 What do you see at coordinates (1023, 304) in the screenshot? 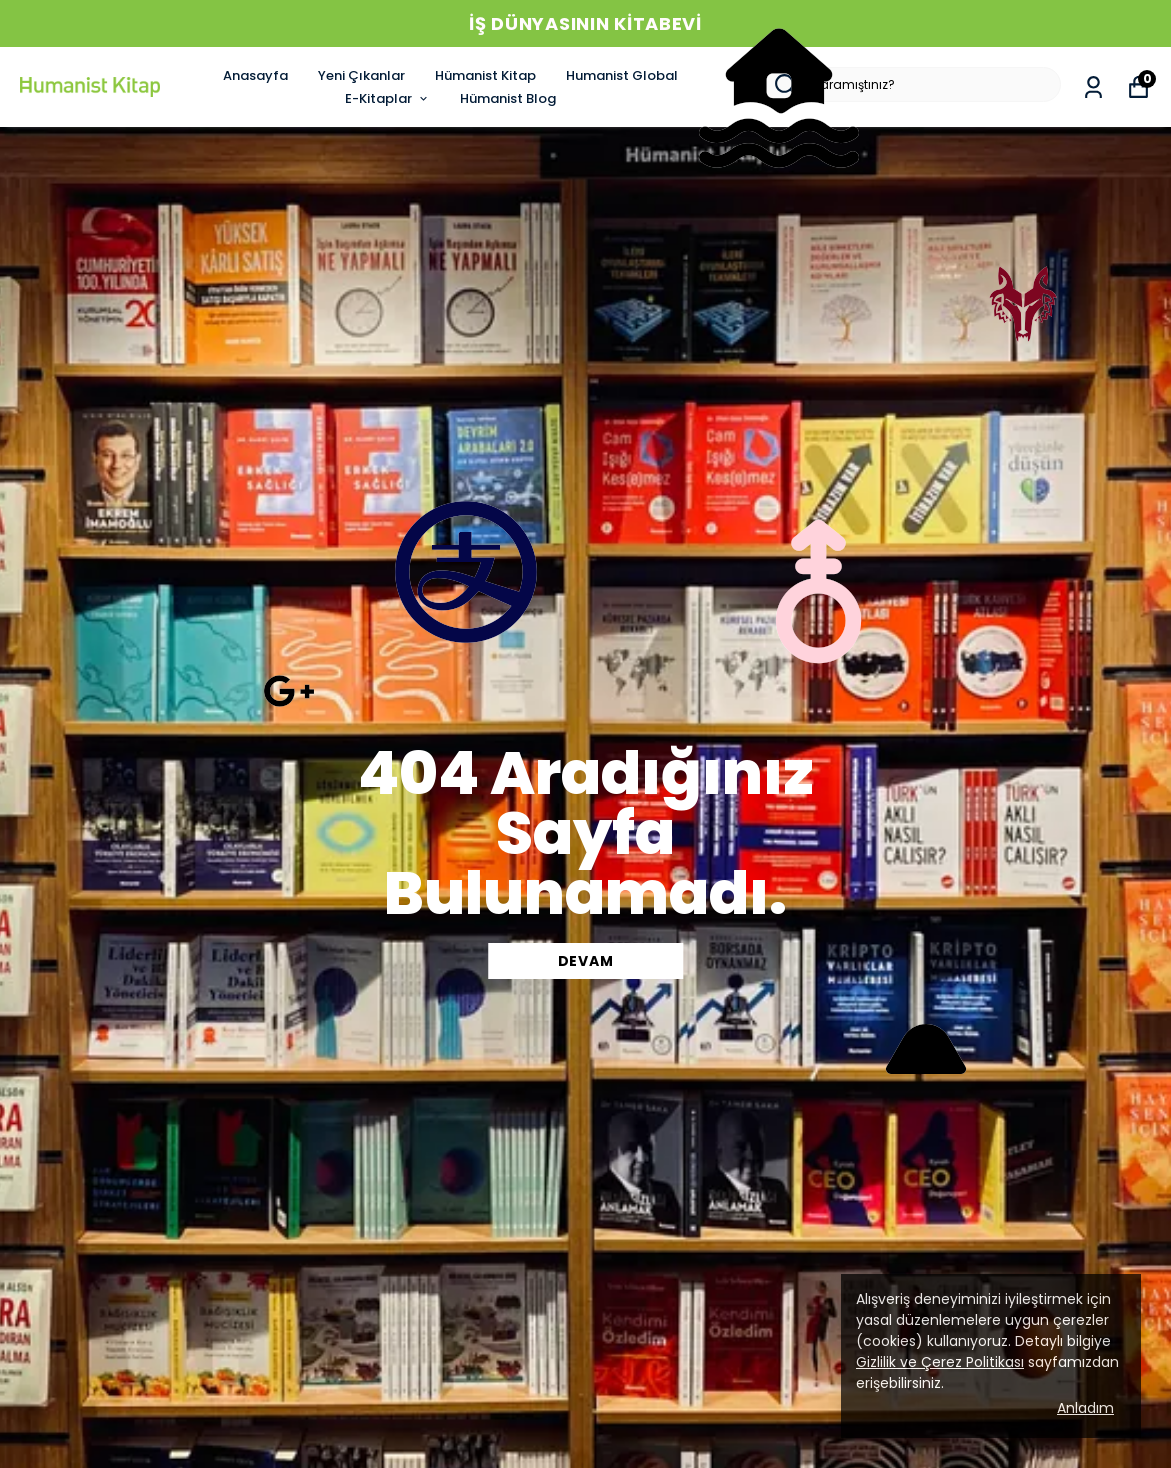
I see `wolf pack battalion brand logo` at bounding box center [1023, 304].